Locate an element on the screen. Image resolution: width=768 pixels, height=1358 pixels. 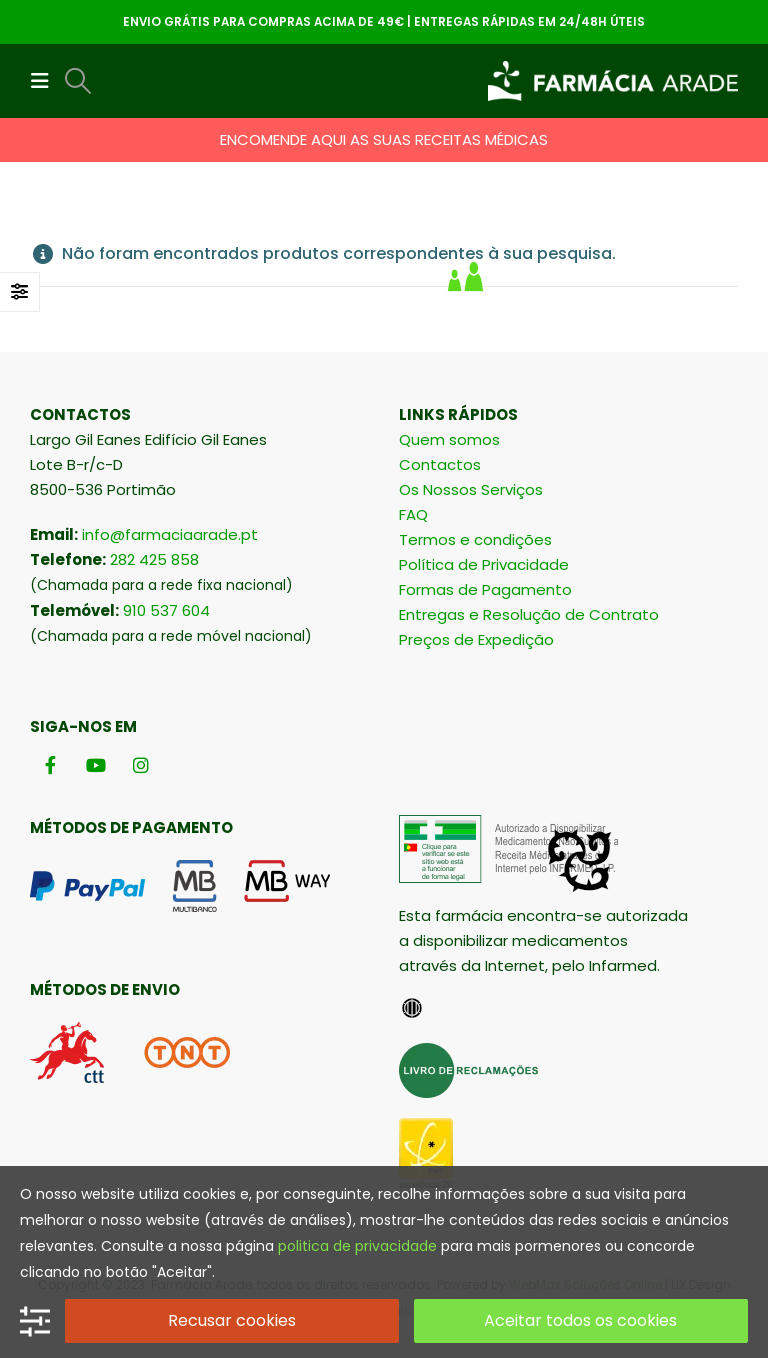
view age-appropriate content settings is located at coordinates (465, 276).